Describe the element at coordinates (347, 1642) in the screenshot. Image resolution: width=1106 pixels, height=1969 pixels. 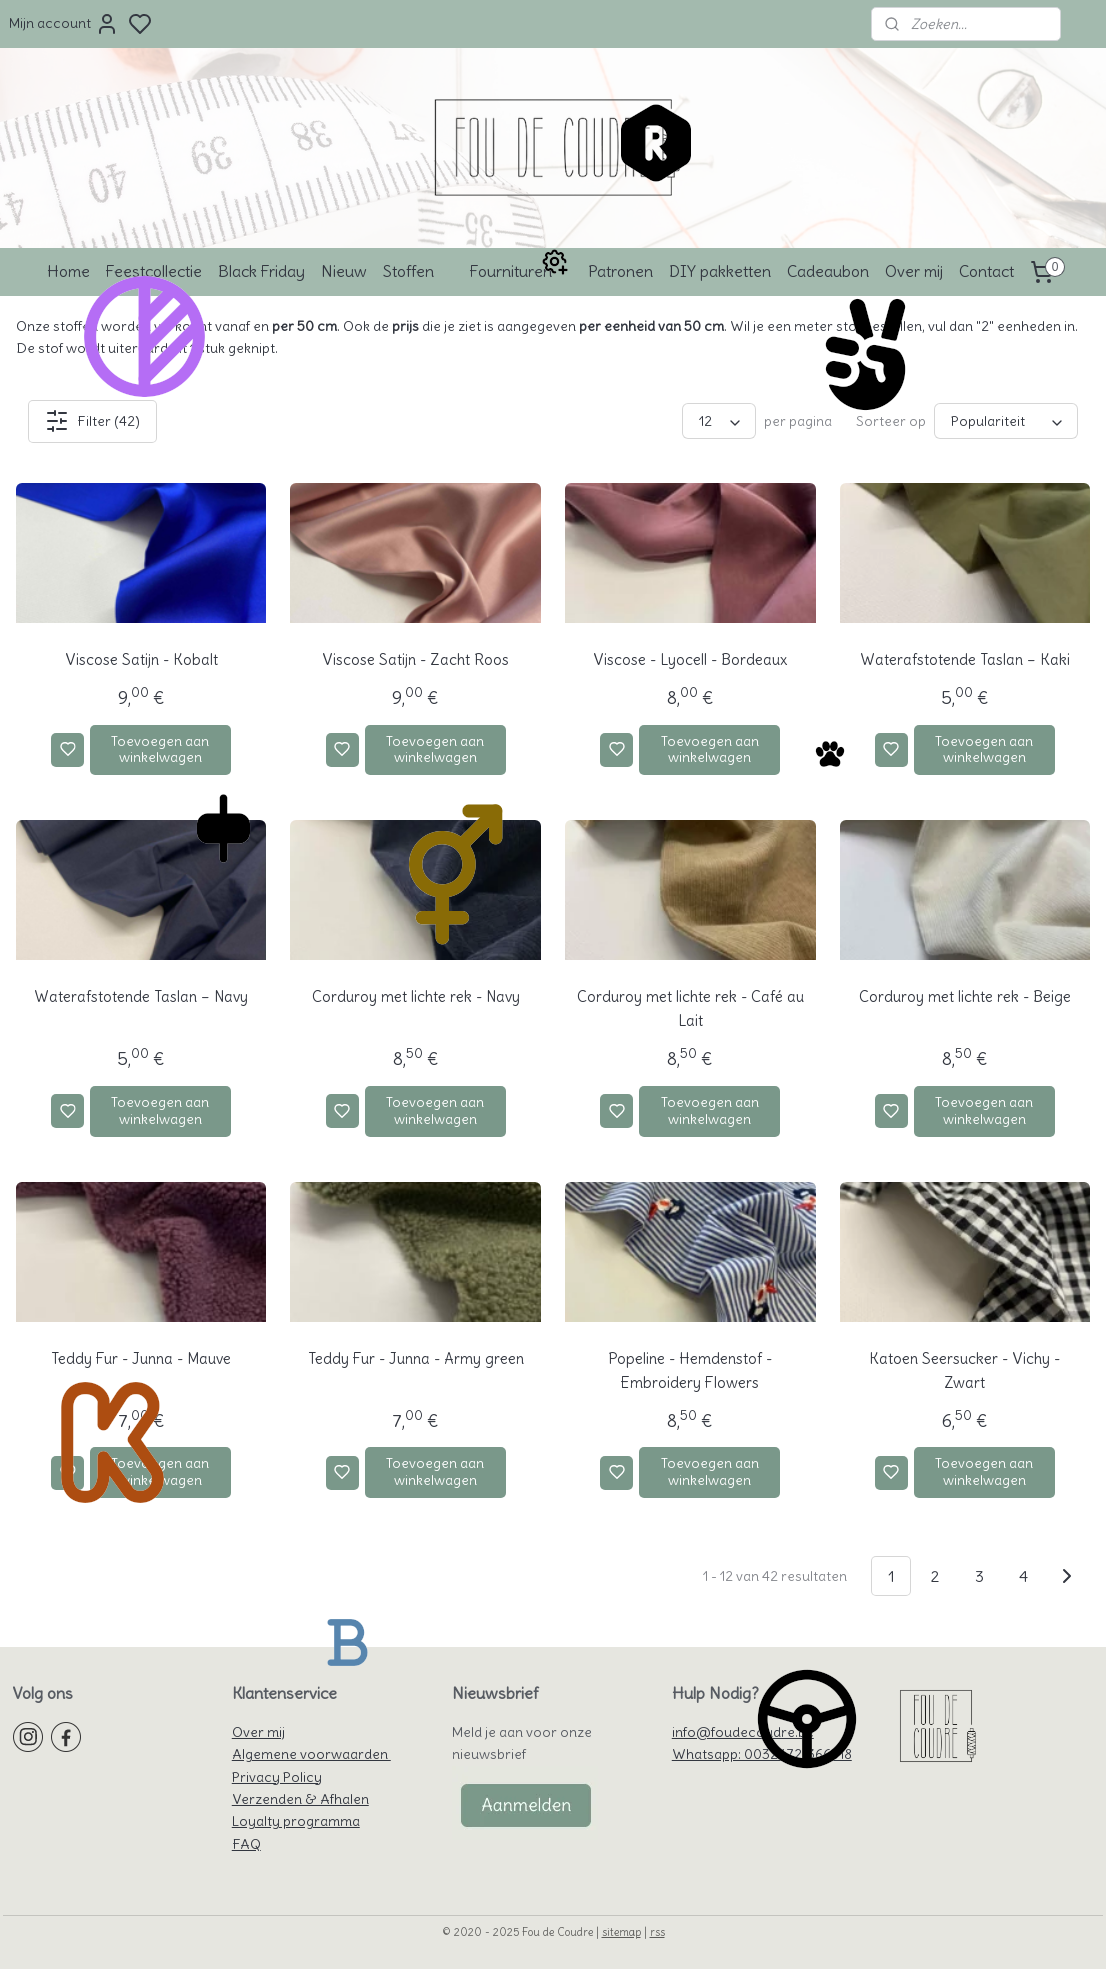
I see `apply bold formatting to selected text` at that location.